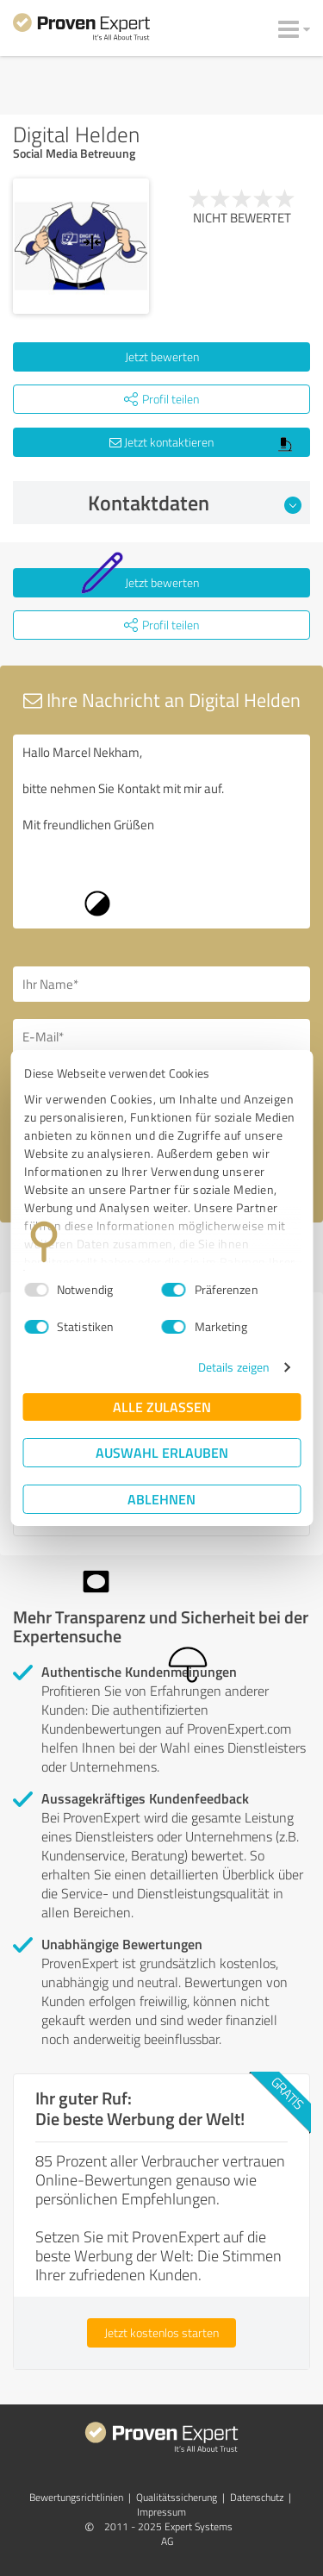 This screenshot has width=323, height=2576. I want to click on apply vignette effect to image, so click(96, 1581).